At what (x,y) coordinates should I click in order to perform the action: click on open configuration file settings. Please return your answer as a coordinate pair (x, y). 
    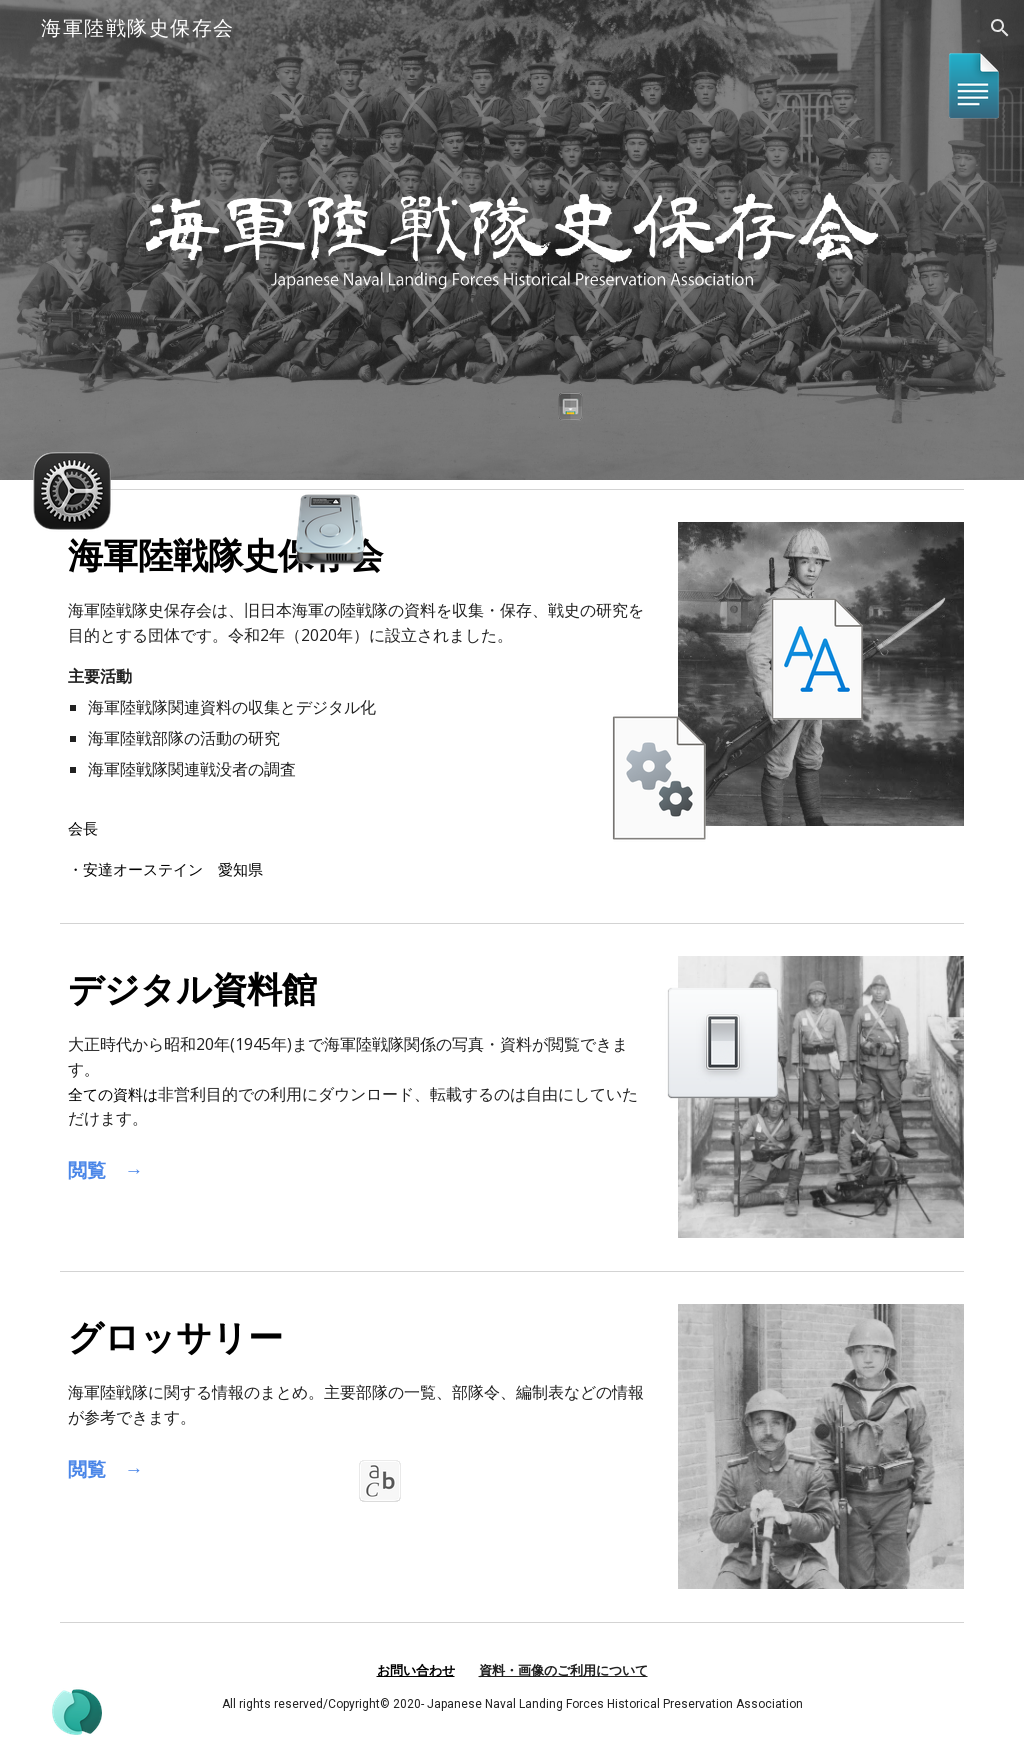
    Looking at the image, I should click on (659, 778).